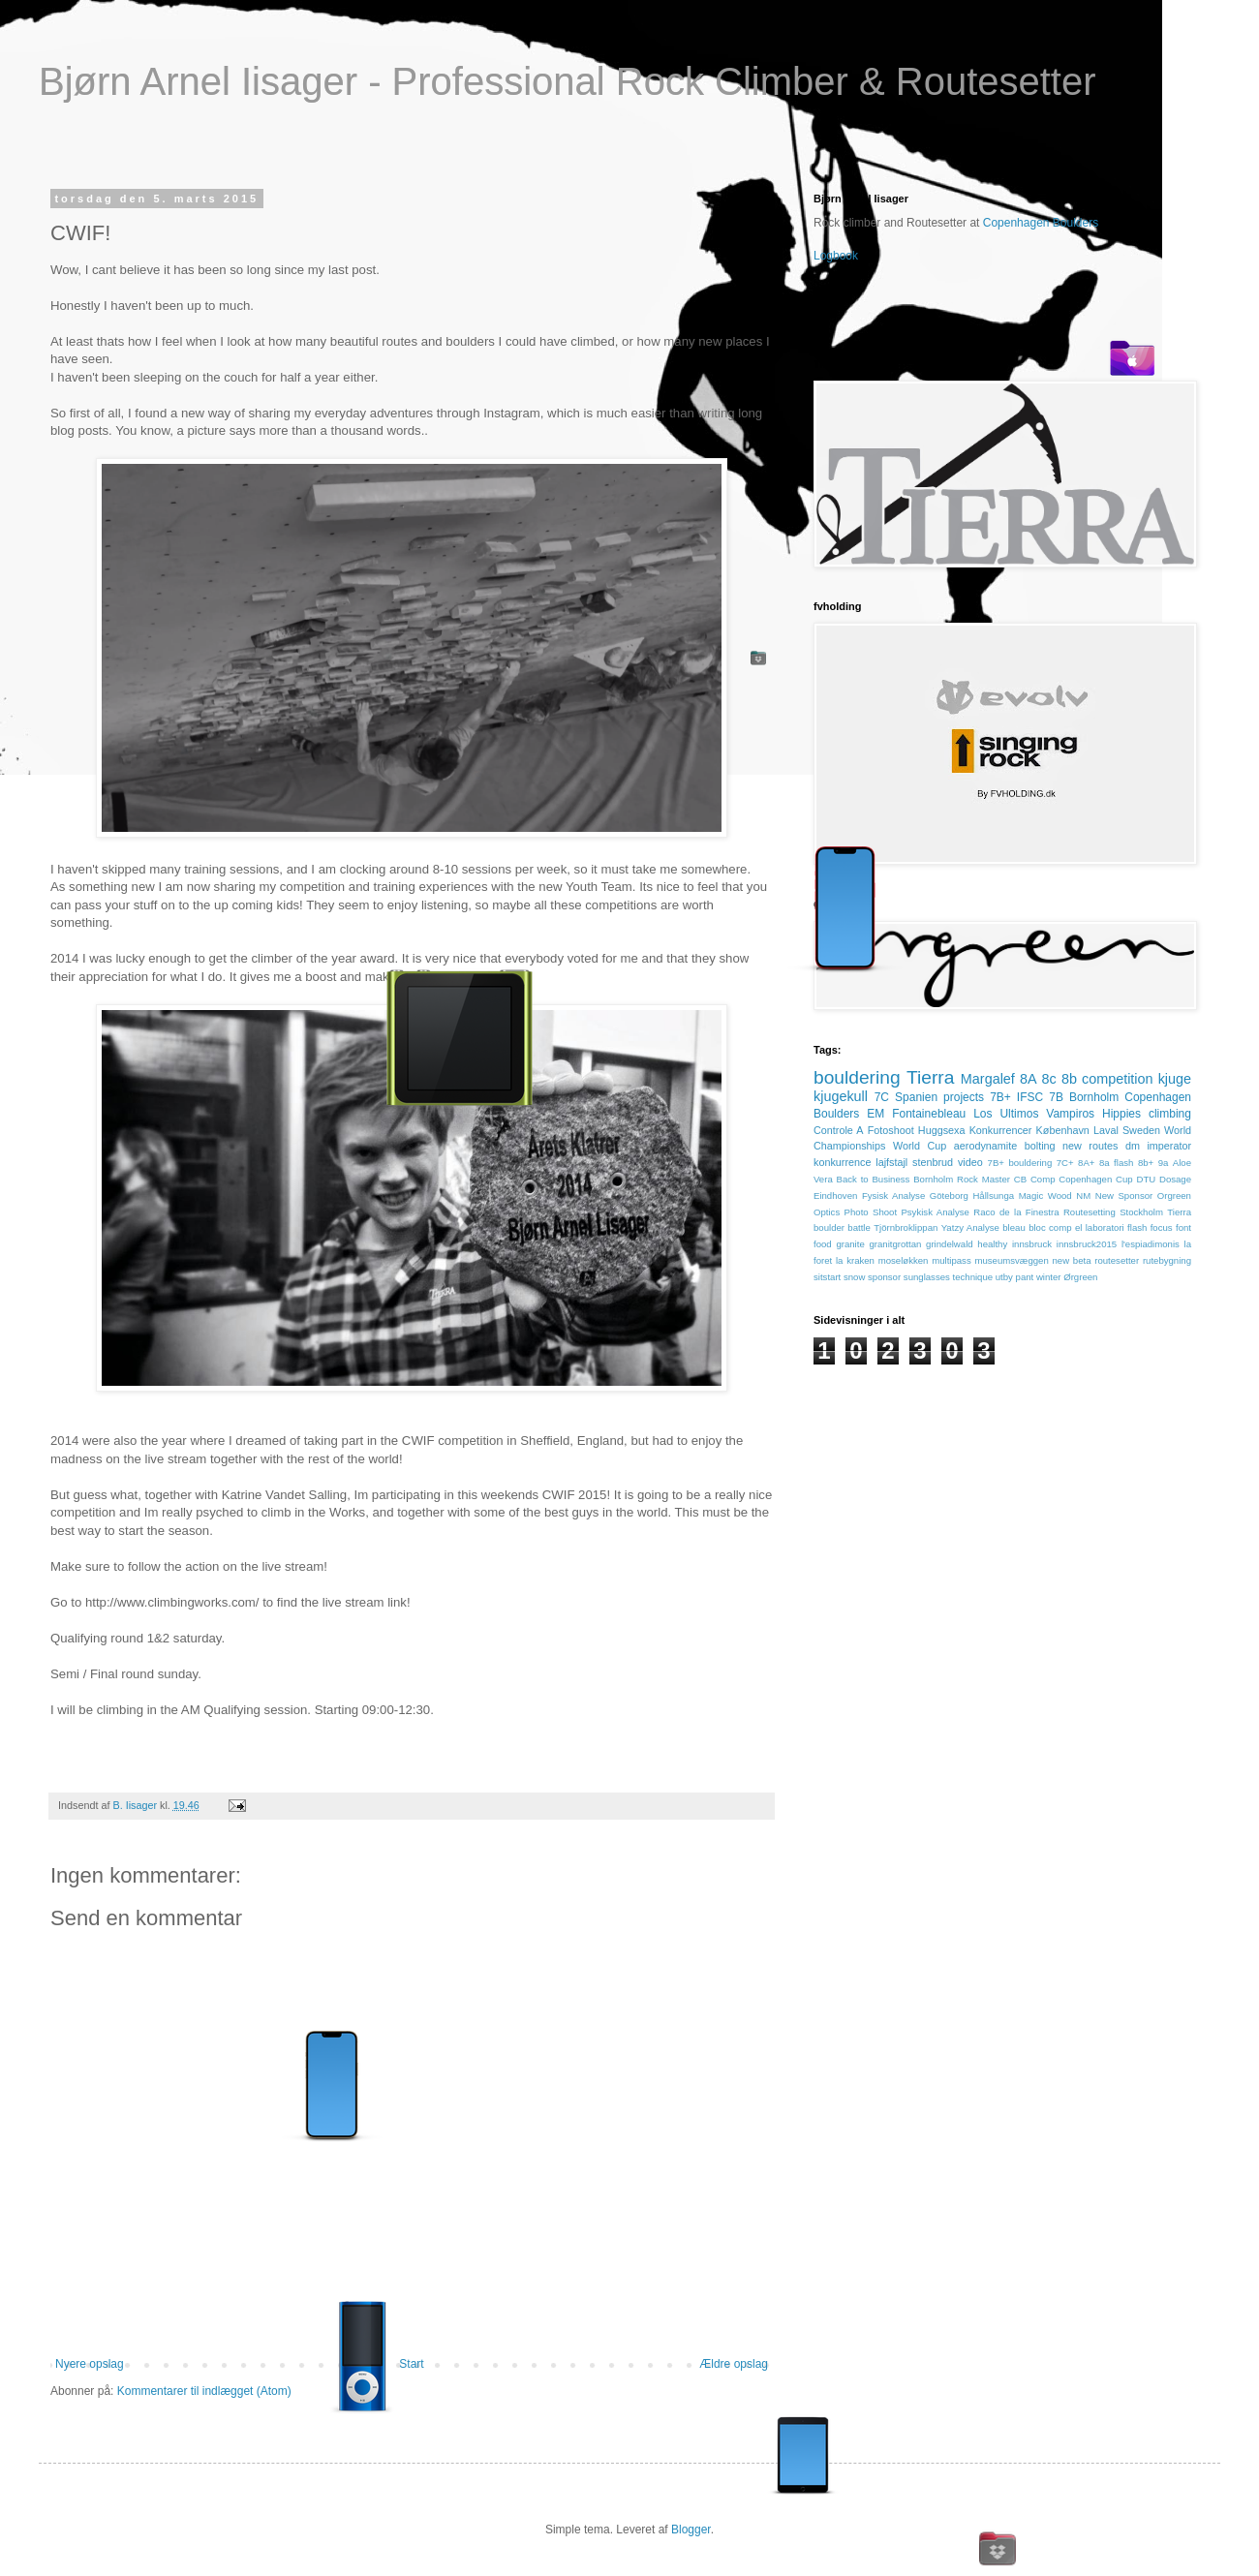  I want to click on open your dropbox synced folder, so click(758, 658).